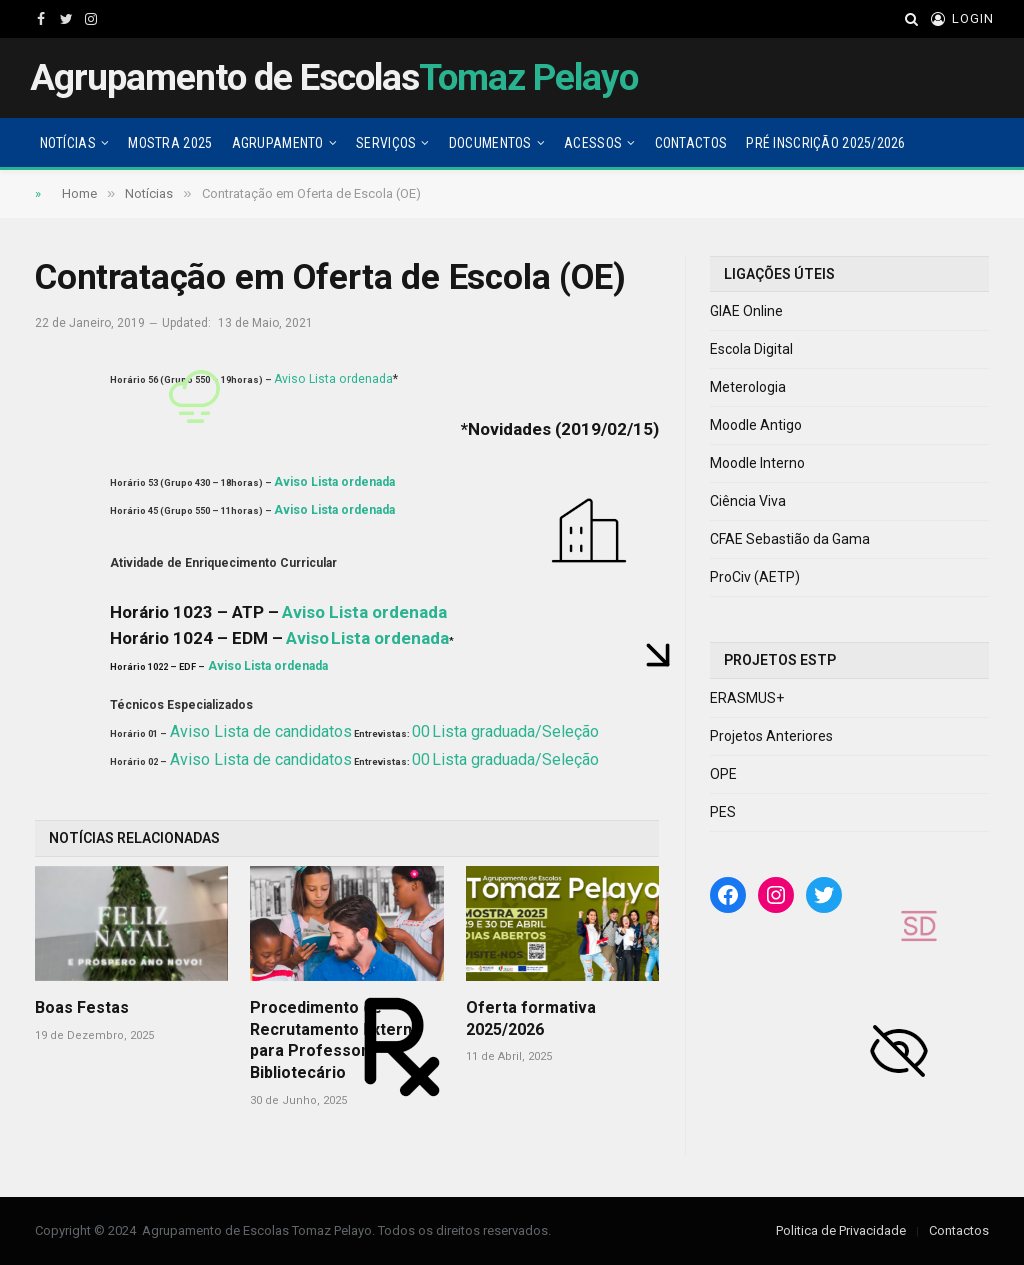 The image size is (1024, 1265). I want to click on hide password or sensitive content, so click(899, 1051).